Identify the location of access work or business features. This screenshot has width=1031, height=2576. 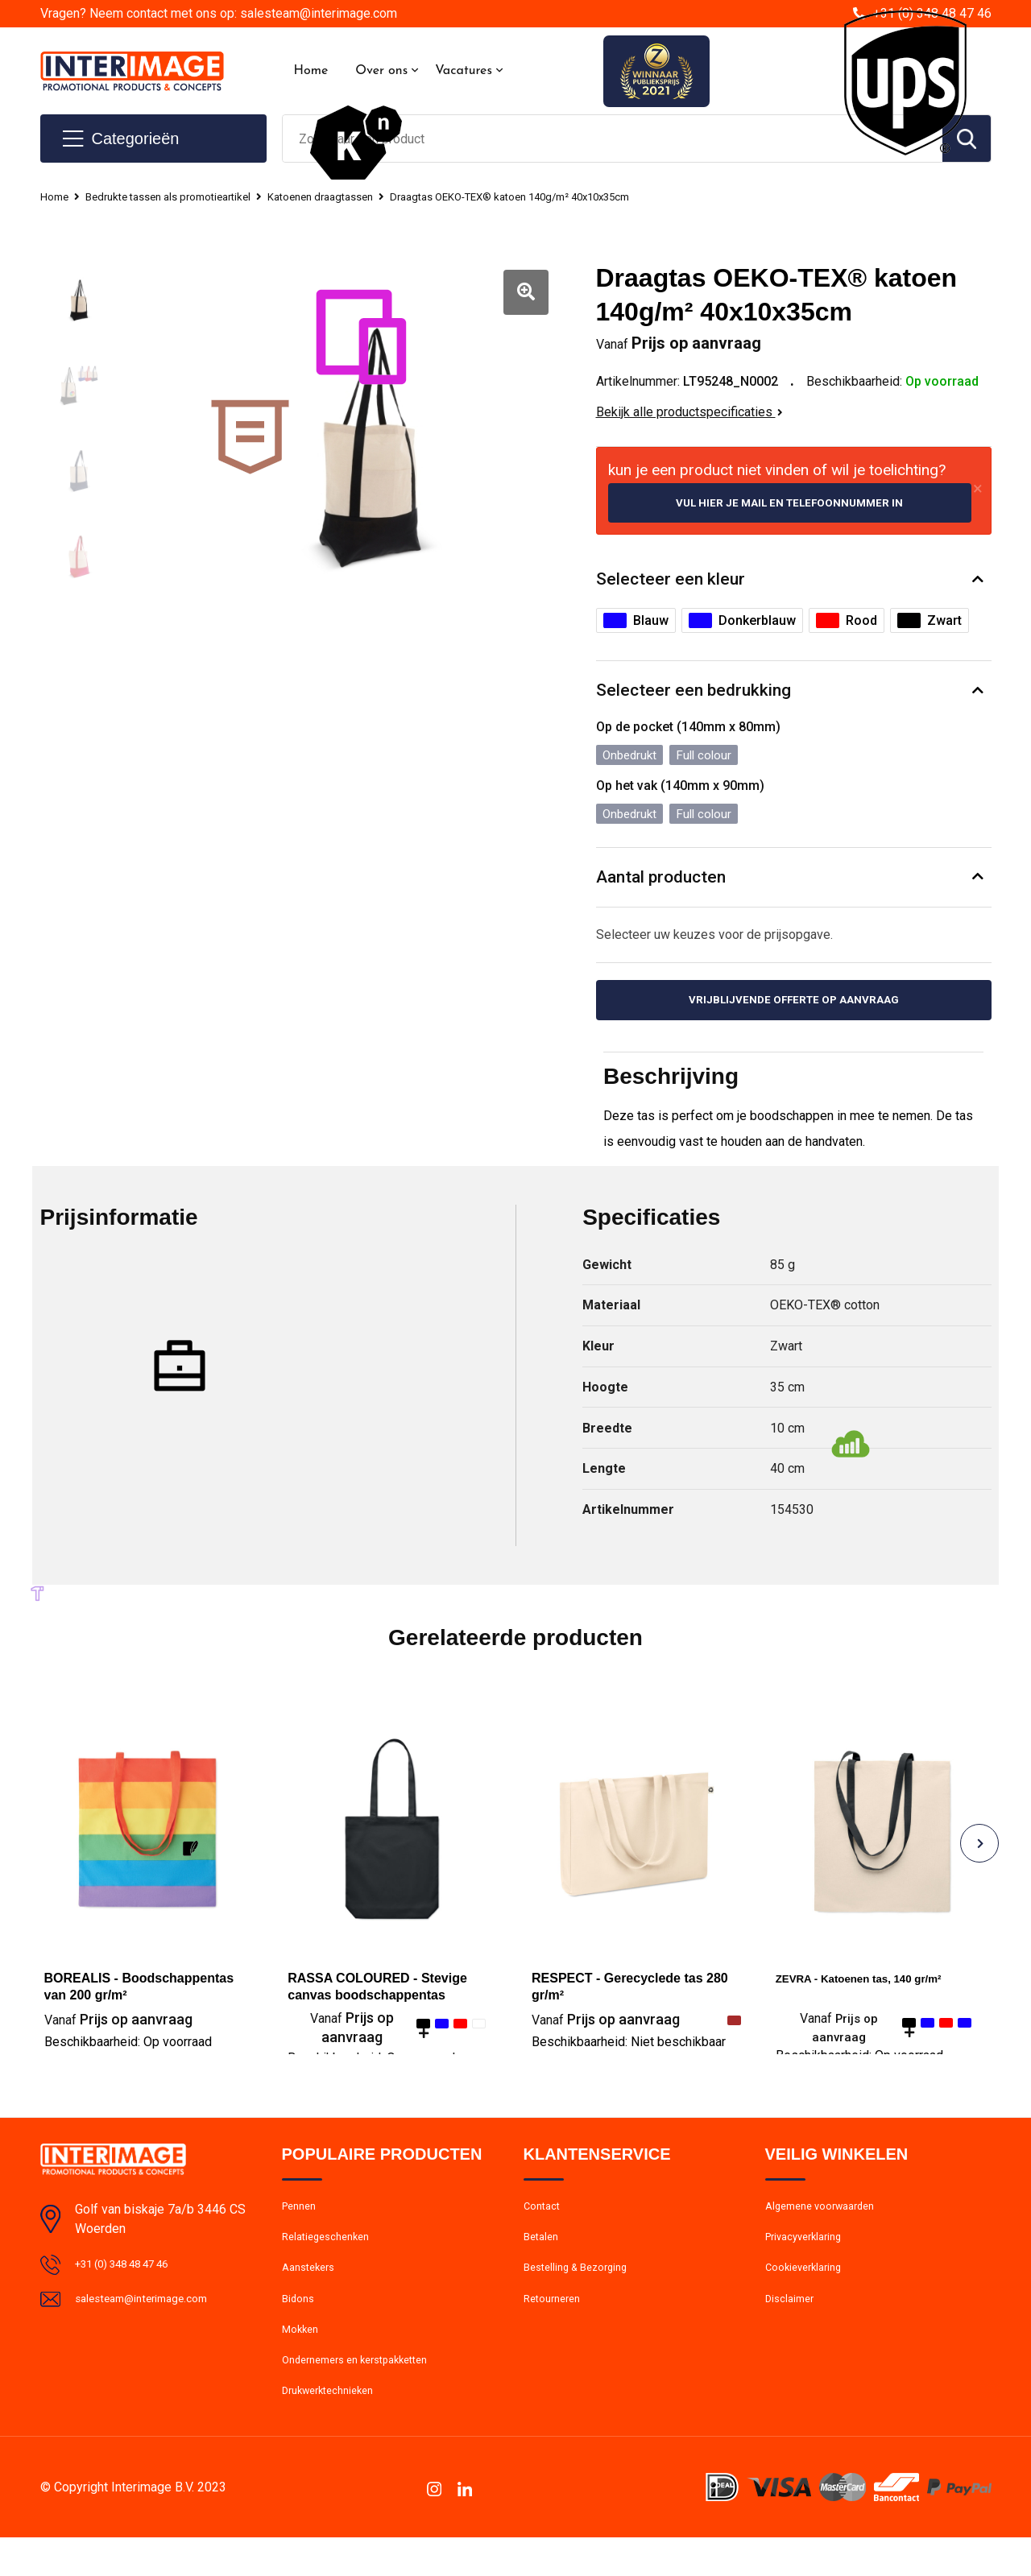
(180, 1368).